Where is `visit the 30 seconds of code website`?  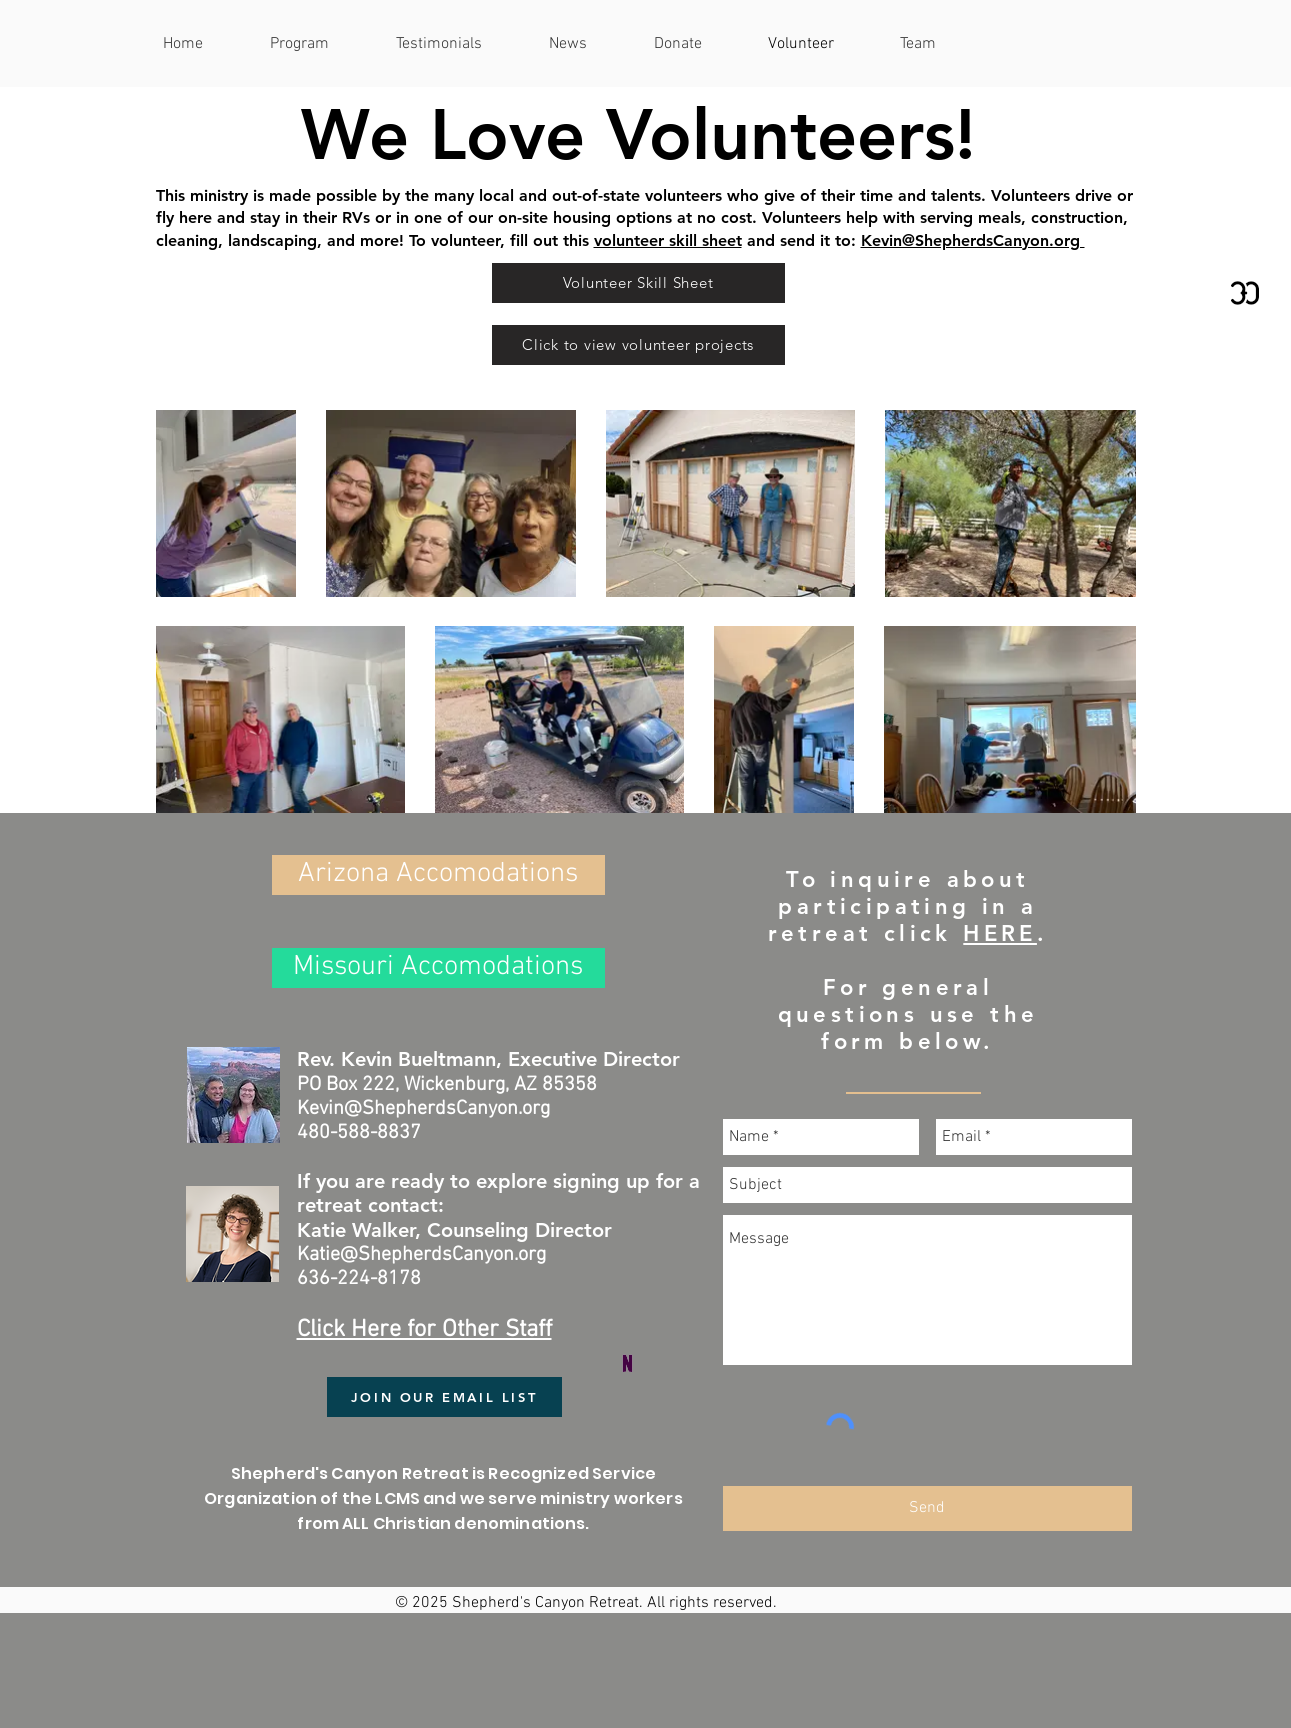 visit the 30 seconds of code website is located at coordinates (1245, 293).